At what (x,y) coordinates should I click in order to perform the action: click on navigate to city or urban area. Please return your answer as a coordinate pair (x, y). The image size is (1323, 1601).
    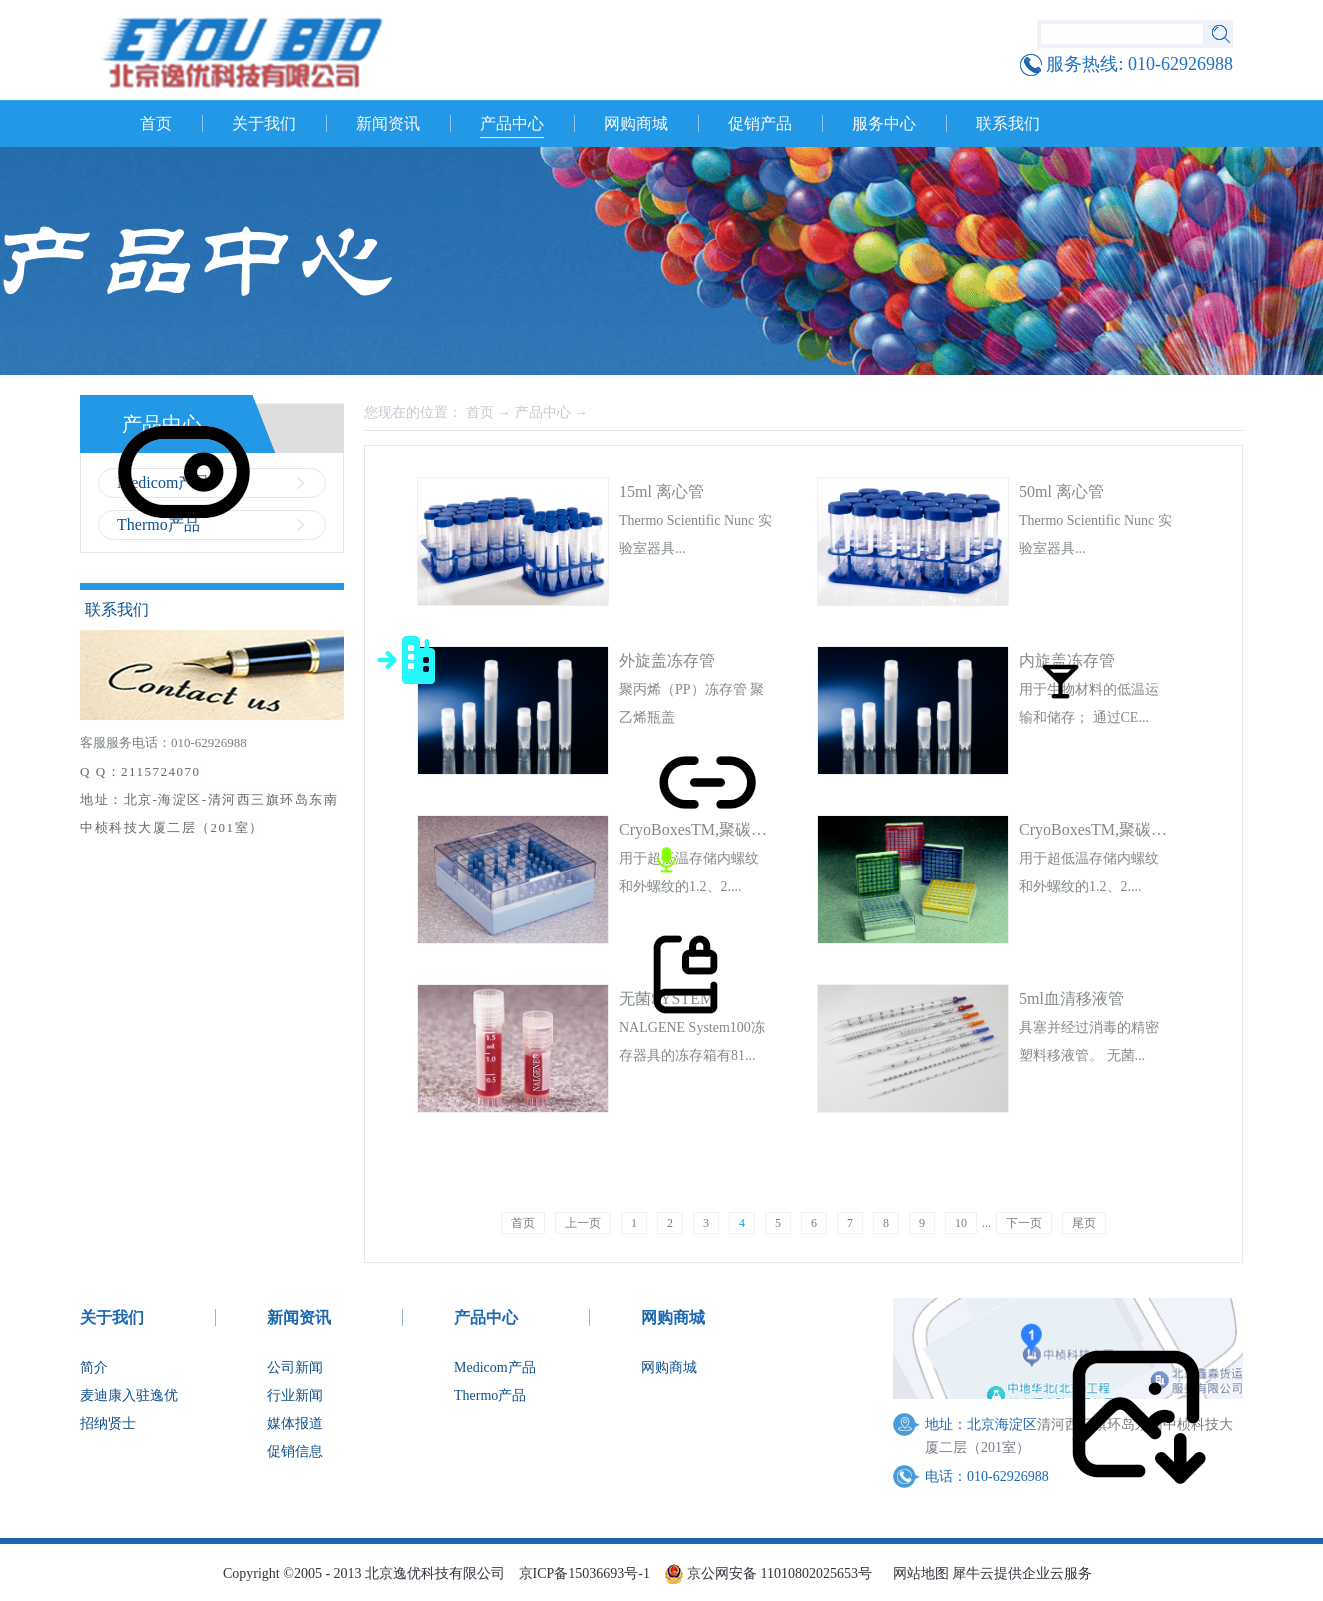
    Looking at the image, I should click on (405, 660).